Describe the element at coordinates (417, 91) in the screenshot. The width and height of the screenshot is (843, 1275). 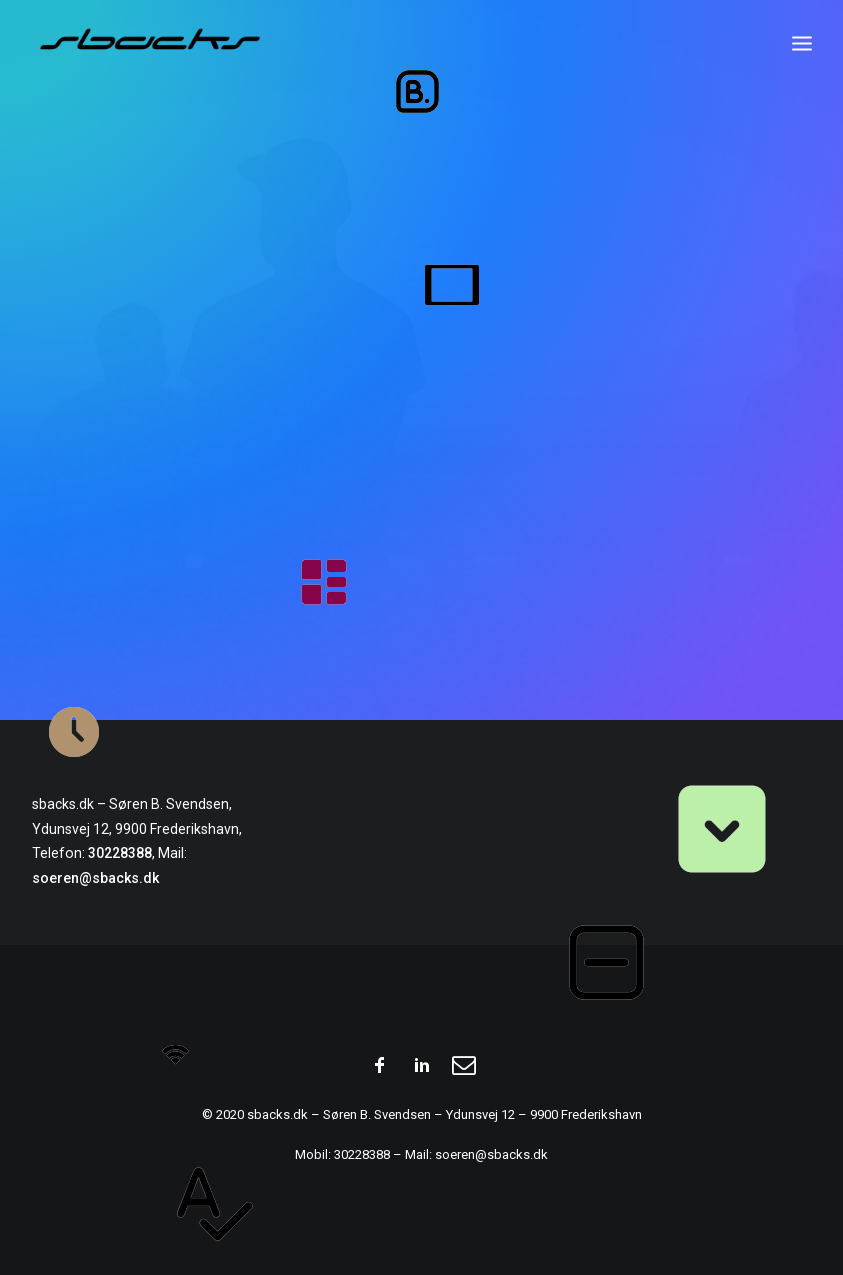
I see `visit booking.com` at that location.